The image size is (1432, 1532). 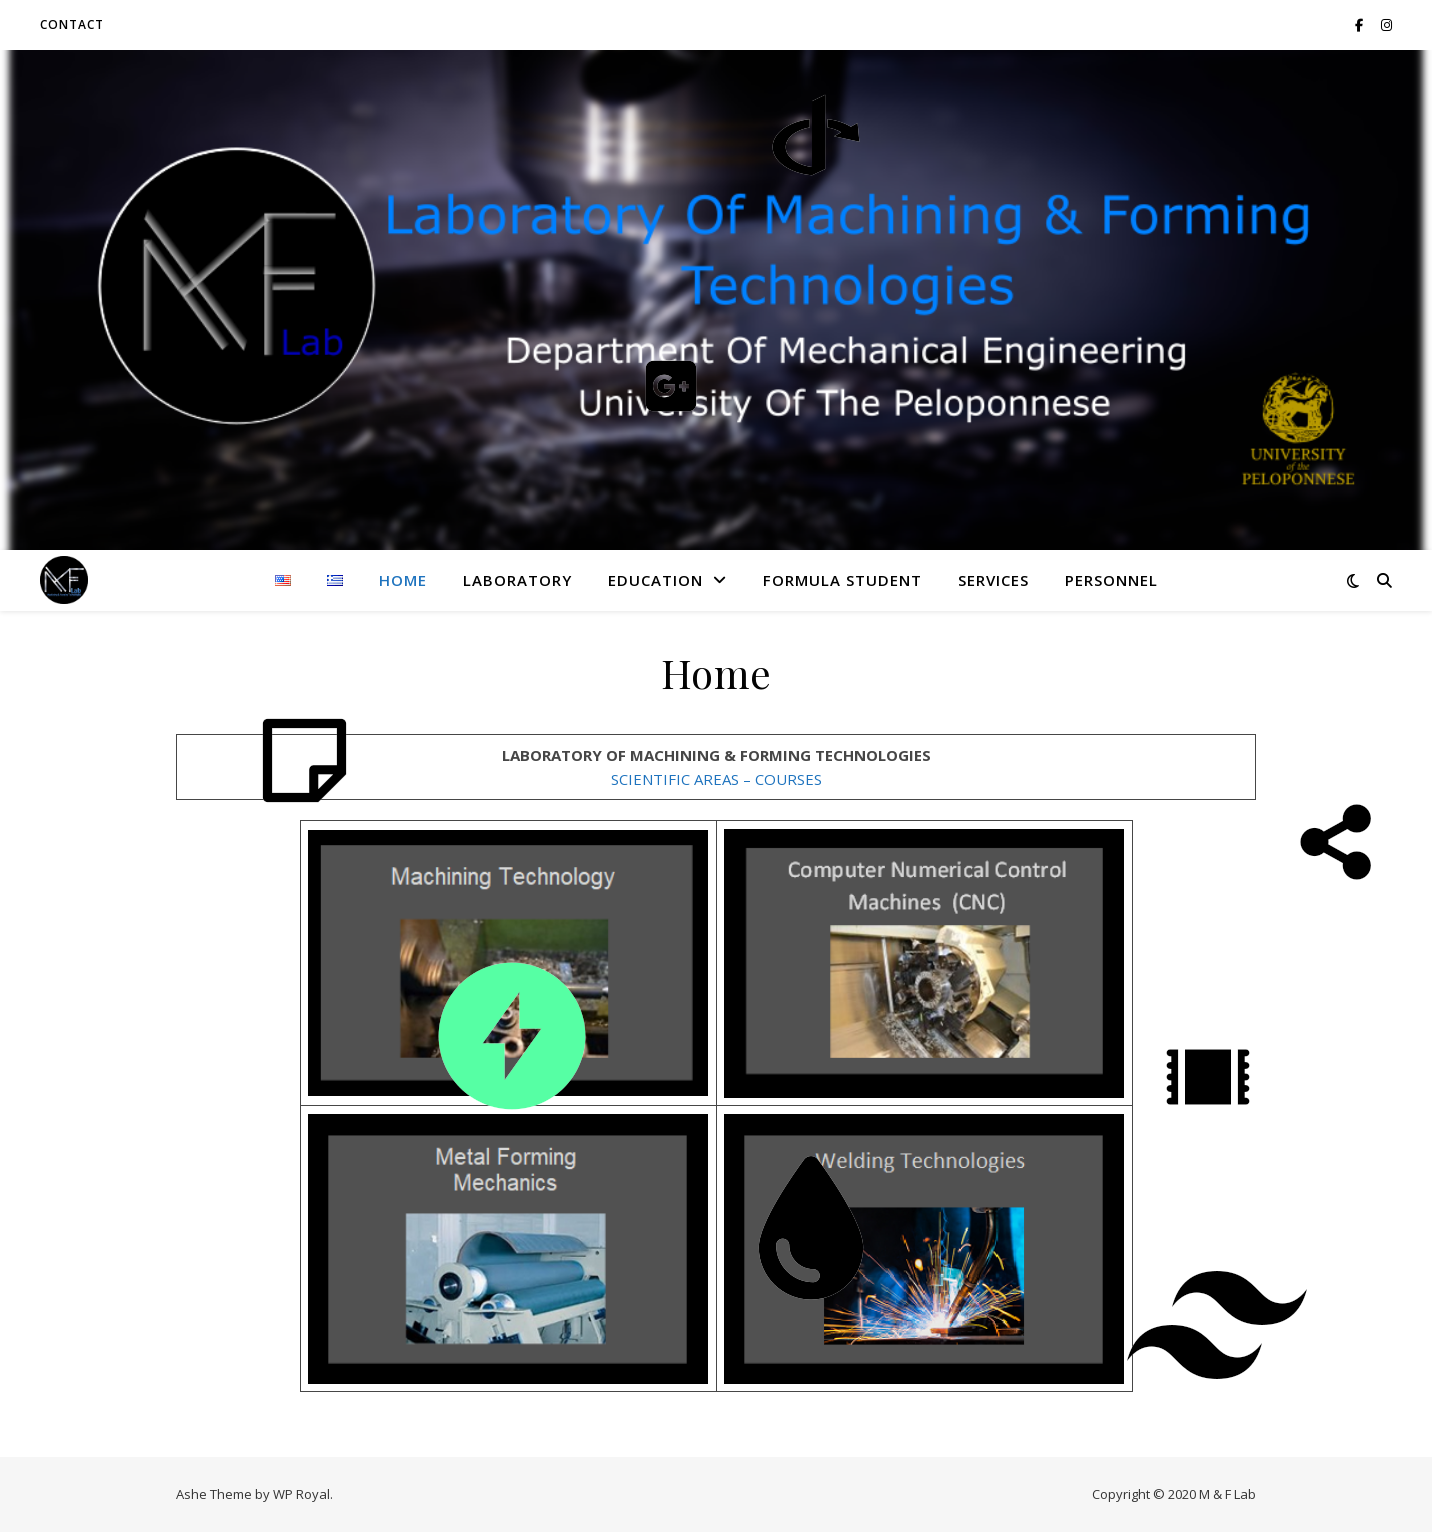 What do you see at coordinates (671, 386) in the screenshot?
I see `sign in with Google+` at bounding box center [671, 386].